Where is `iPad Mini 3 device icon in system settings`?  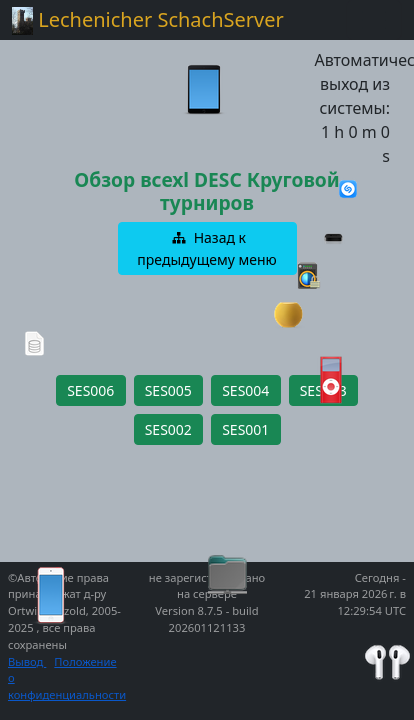 iPad Mini 3 device icon in system settings is located at coordinates (204, 85).